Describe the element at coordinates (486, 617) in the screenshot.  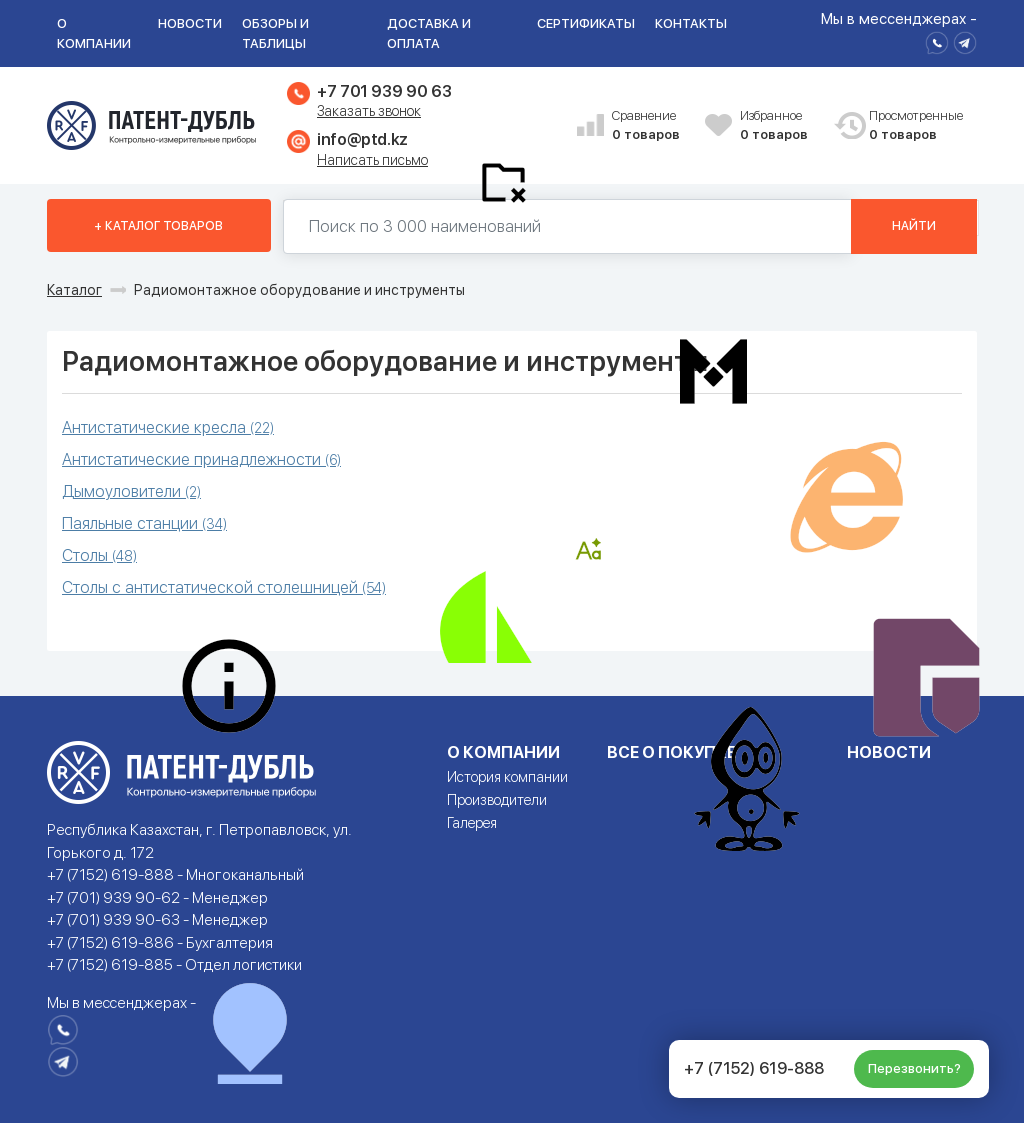
I see `sails.js framework logo` at that location.